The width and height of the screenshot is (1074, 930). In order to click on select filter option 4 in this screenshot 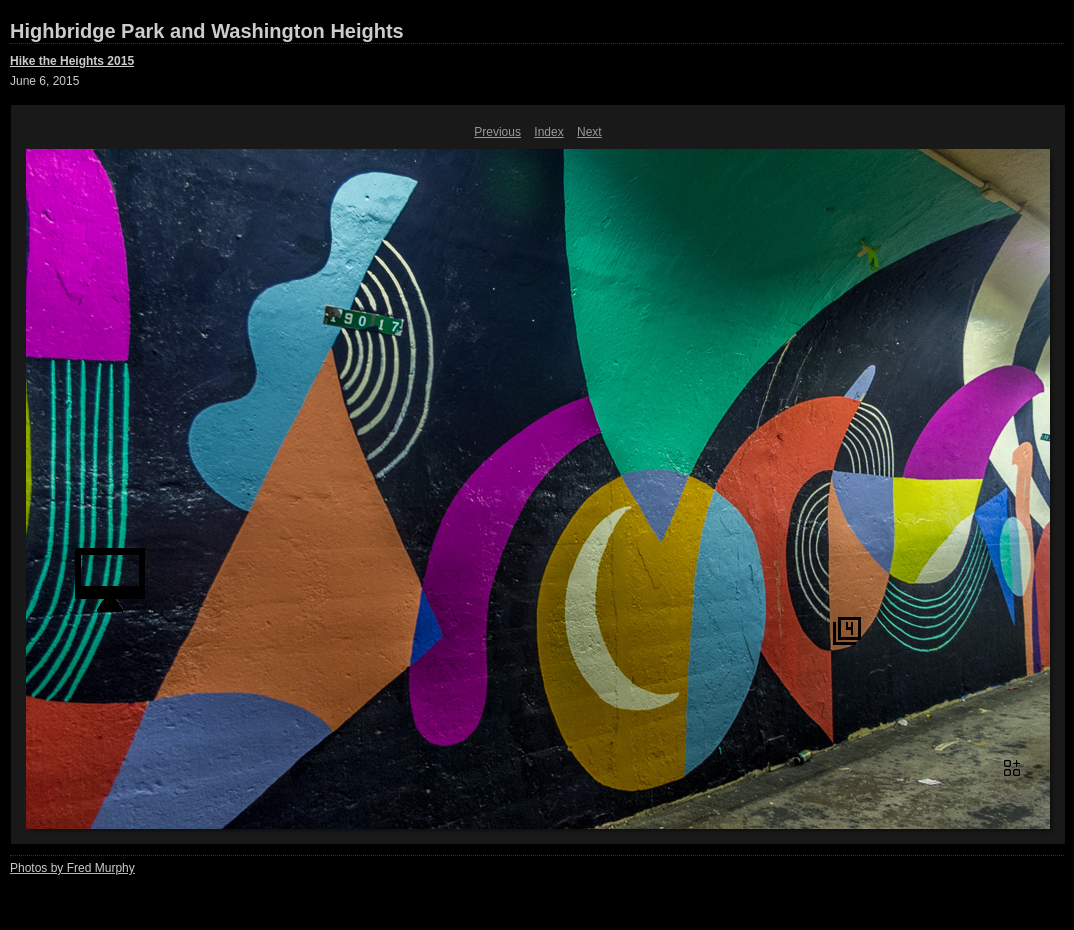, I will do `click(847, 631)`.